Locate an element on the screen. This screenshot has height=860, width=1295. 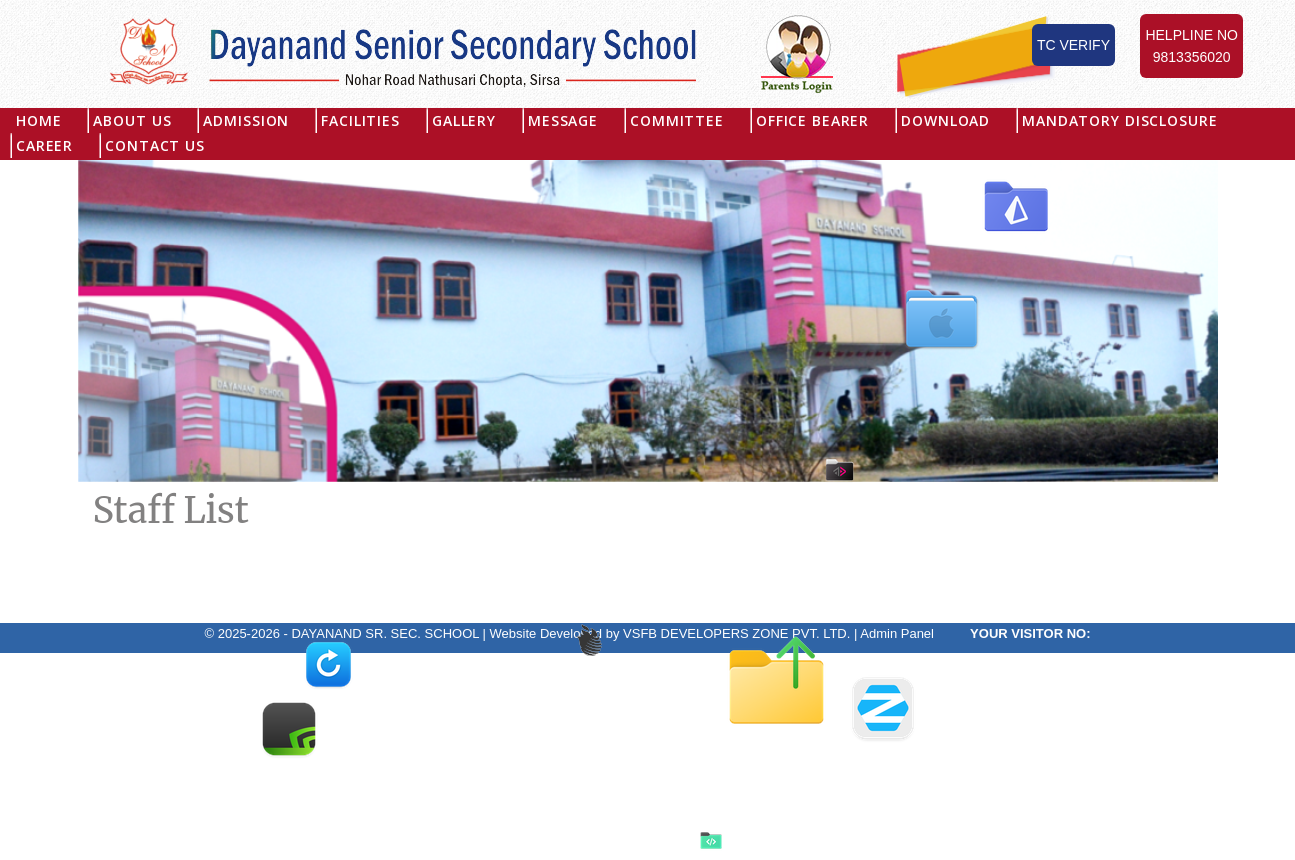
open programming projects folder is located at coordinates (711, 841).